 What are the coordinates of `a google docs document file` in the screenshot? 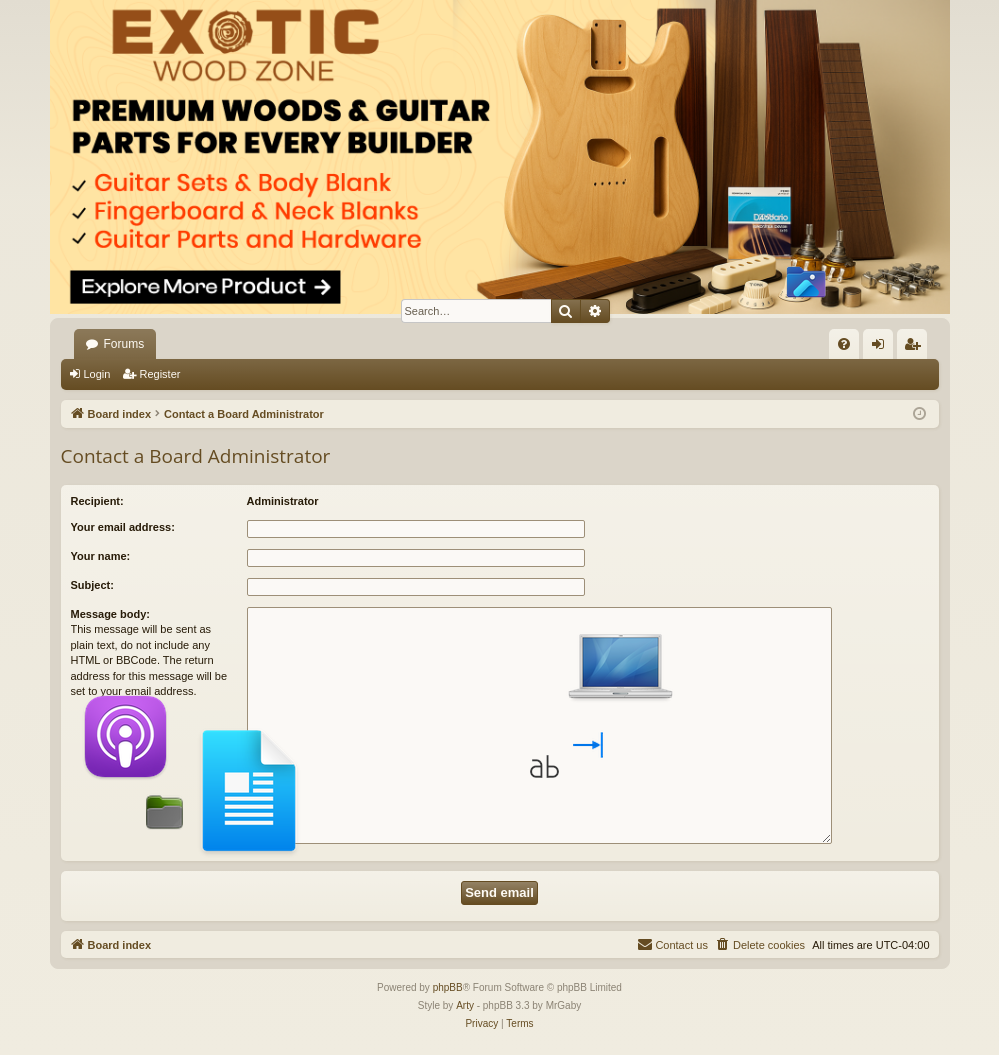 It's located at (249, 793).